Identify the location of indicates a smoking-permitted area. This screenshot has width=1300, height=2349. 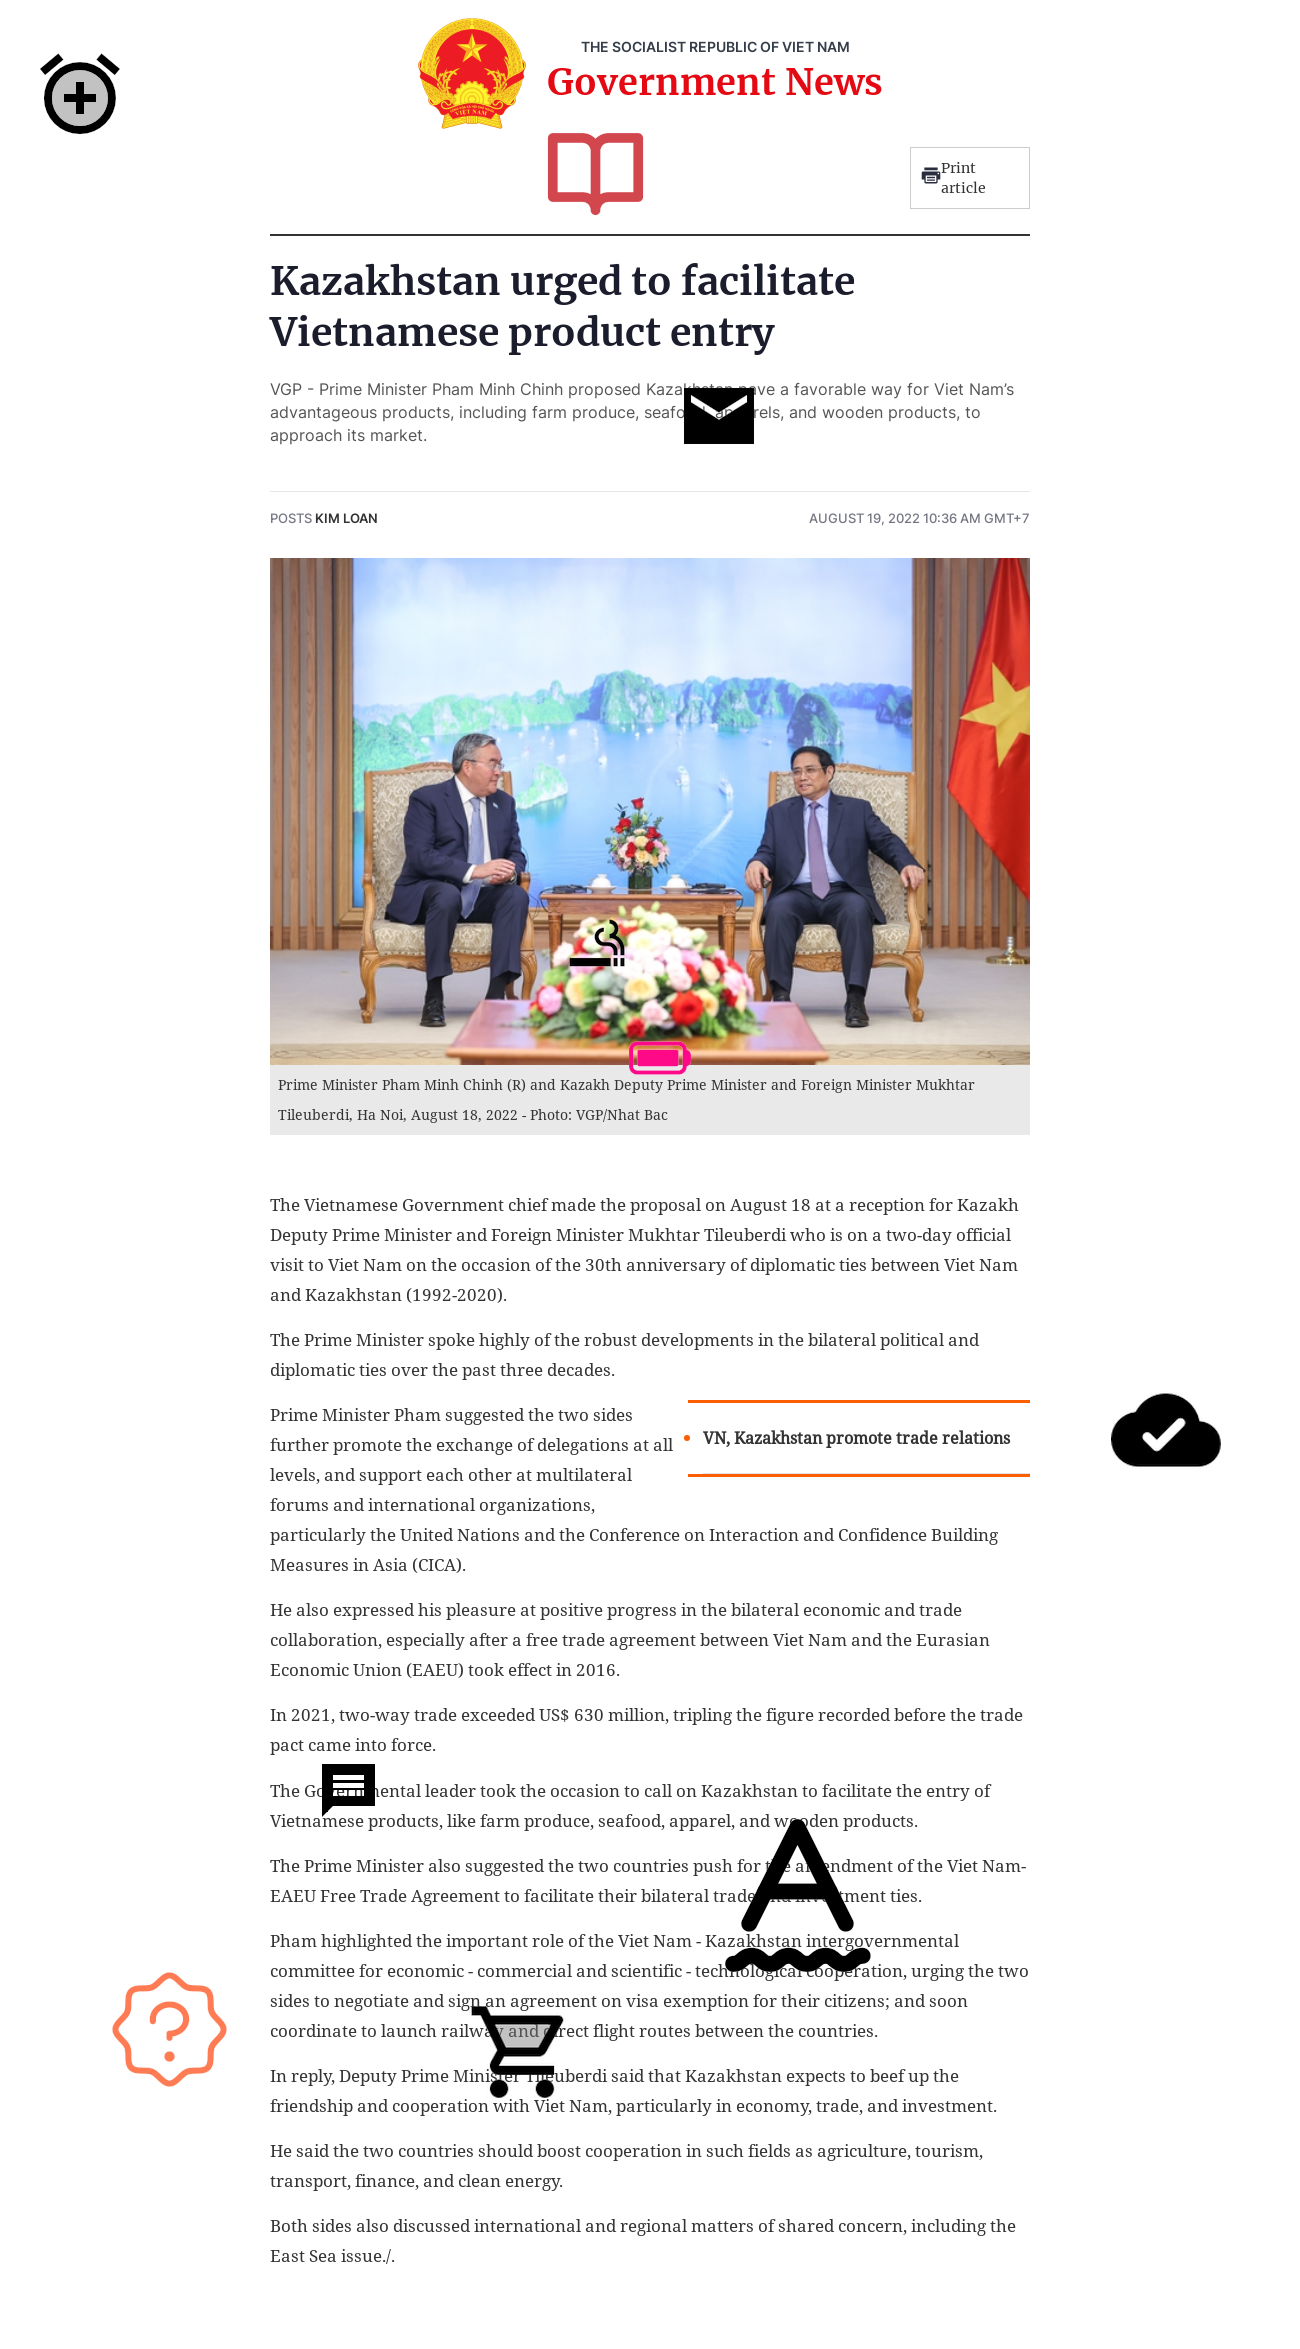
(597, 947).